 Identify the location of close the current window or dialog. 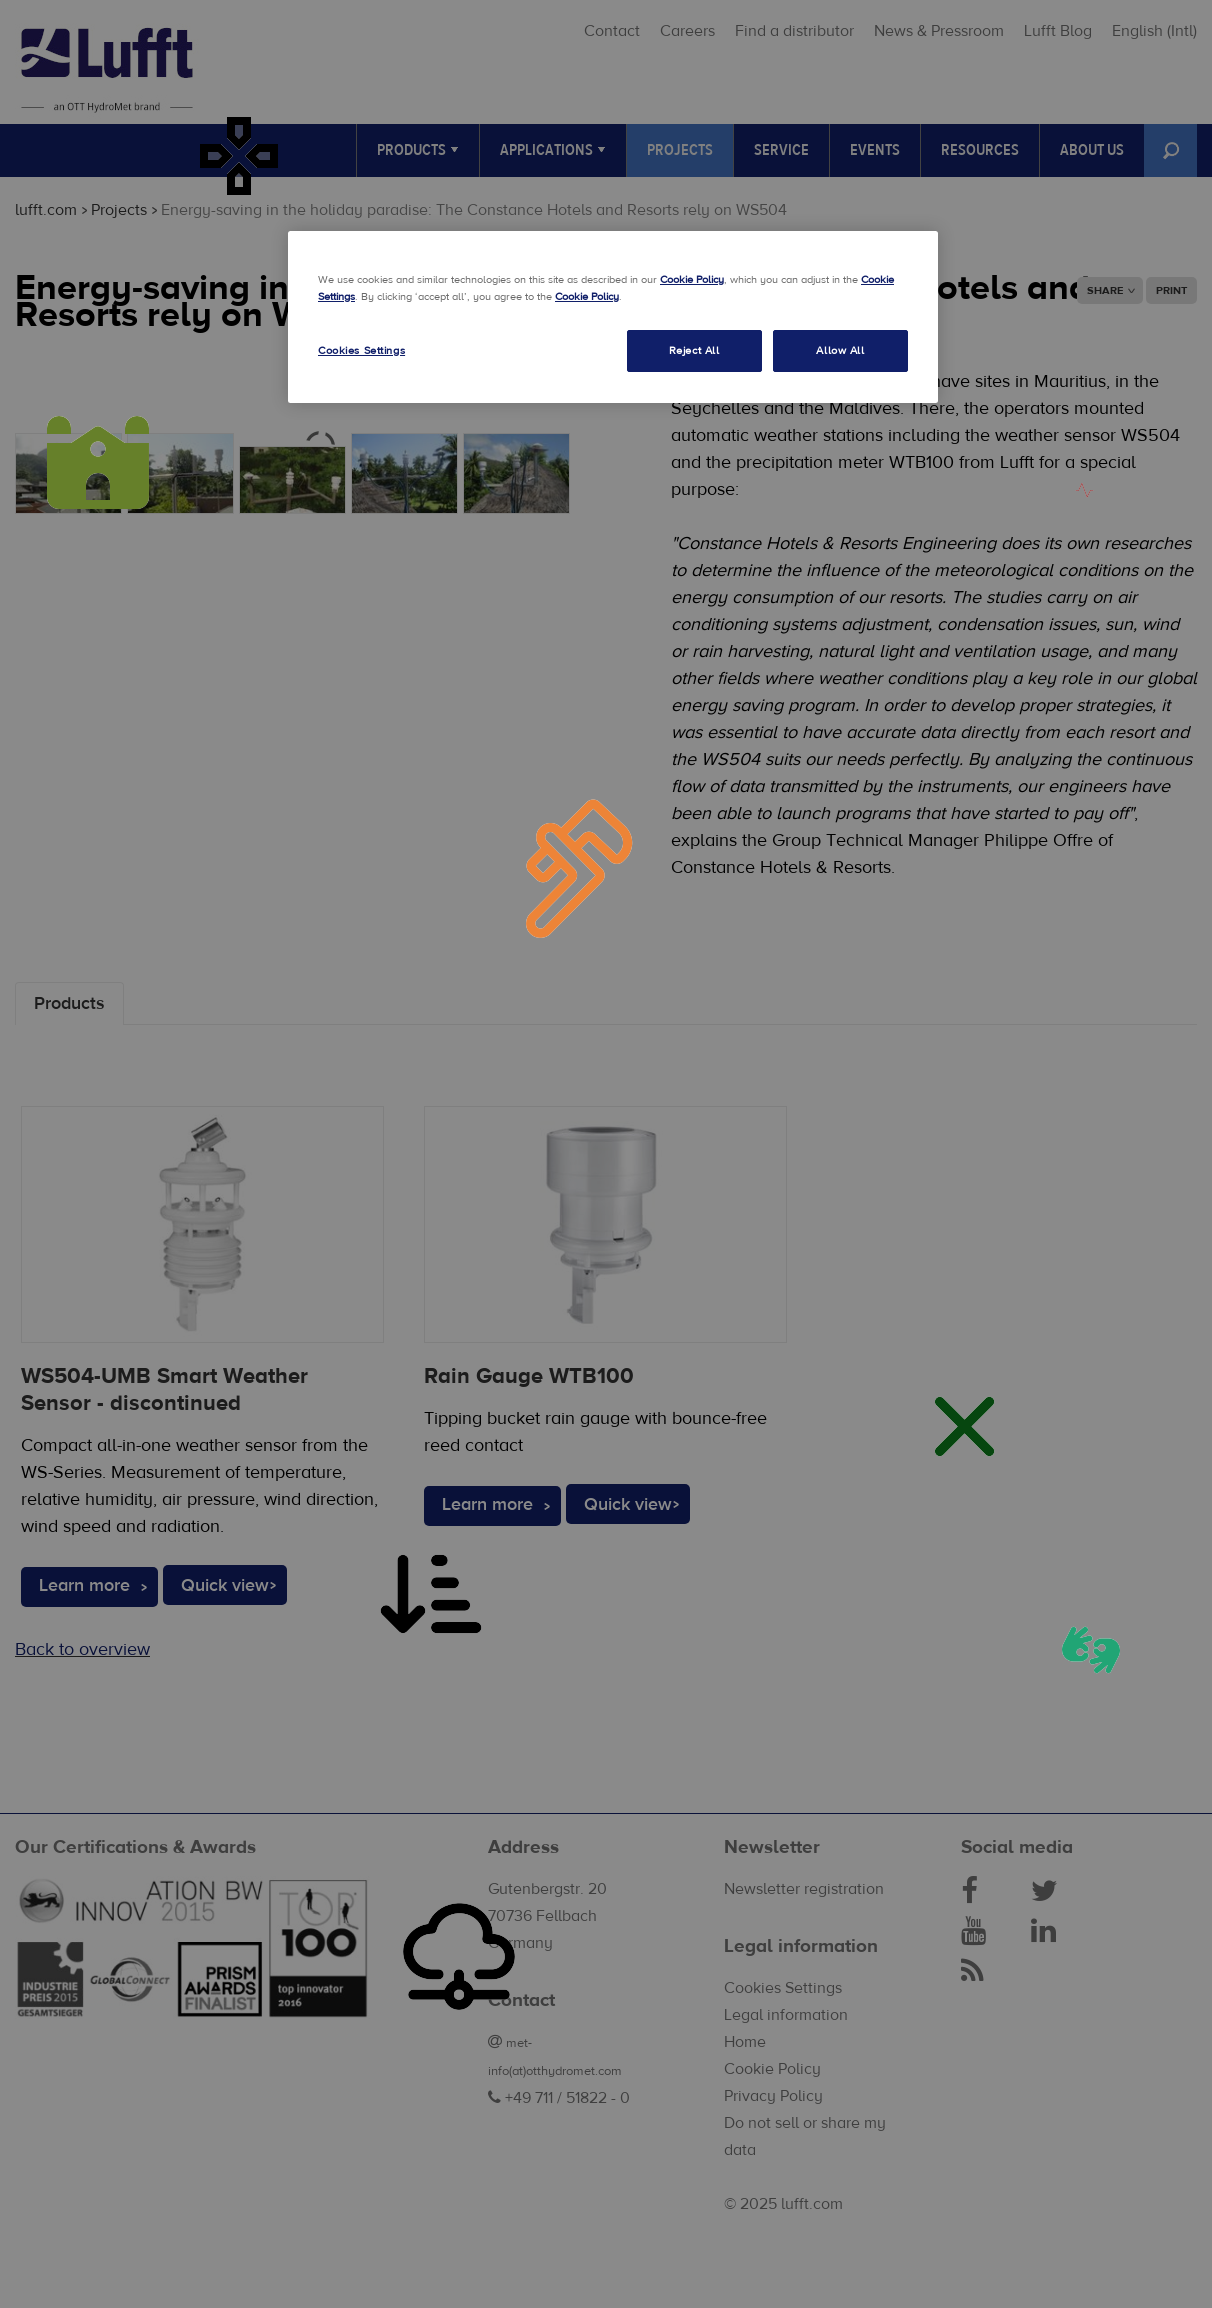
(964, 1426).